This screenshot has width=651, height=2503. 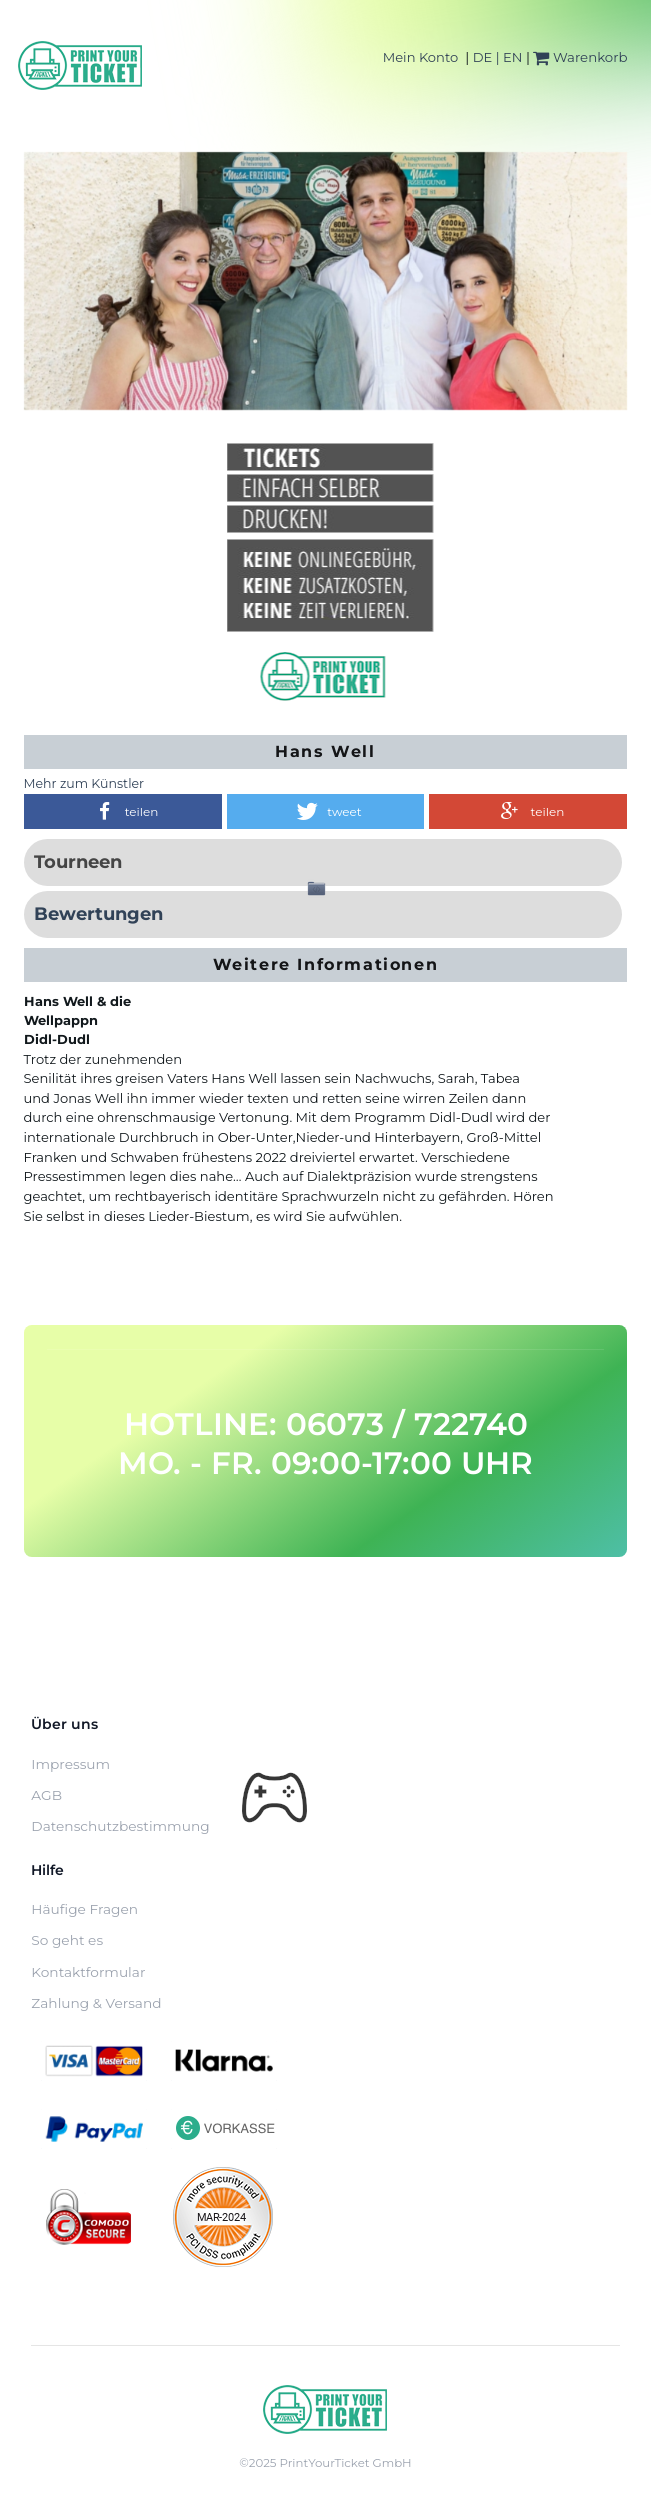 What do you see at coordinates (274, 1797) in the screenshot?
I see `access games and gaming applications` at bounding box center [274, 1797].